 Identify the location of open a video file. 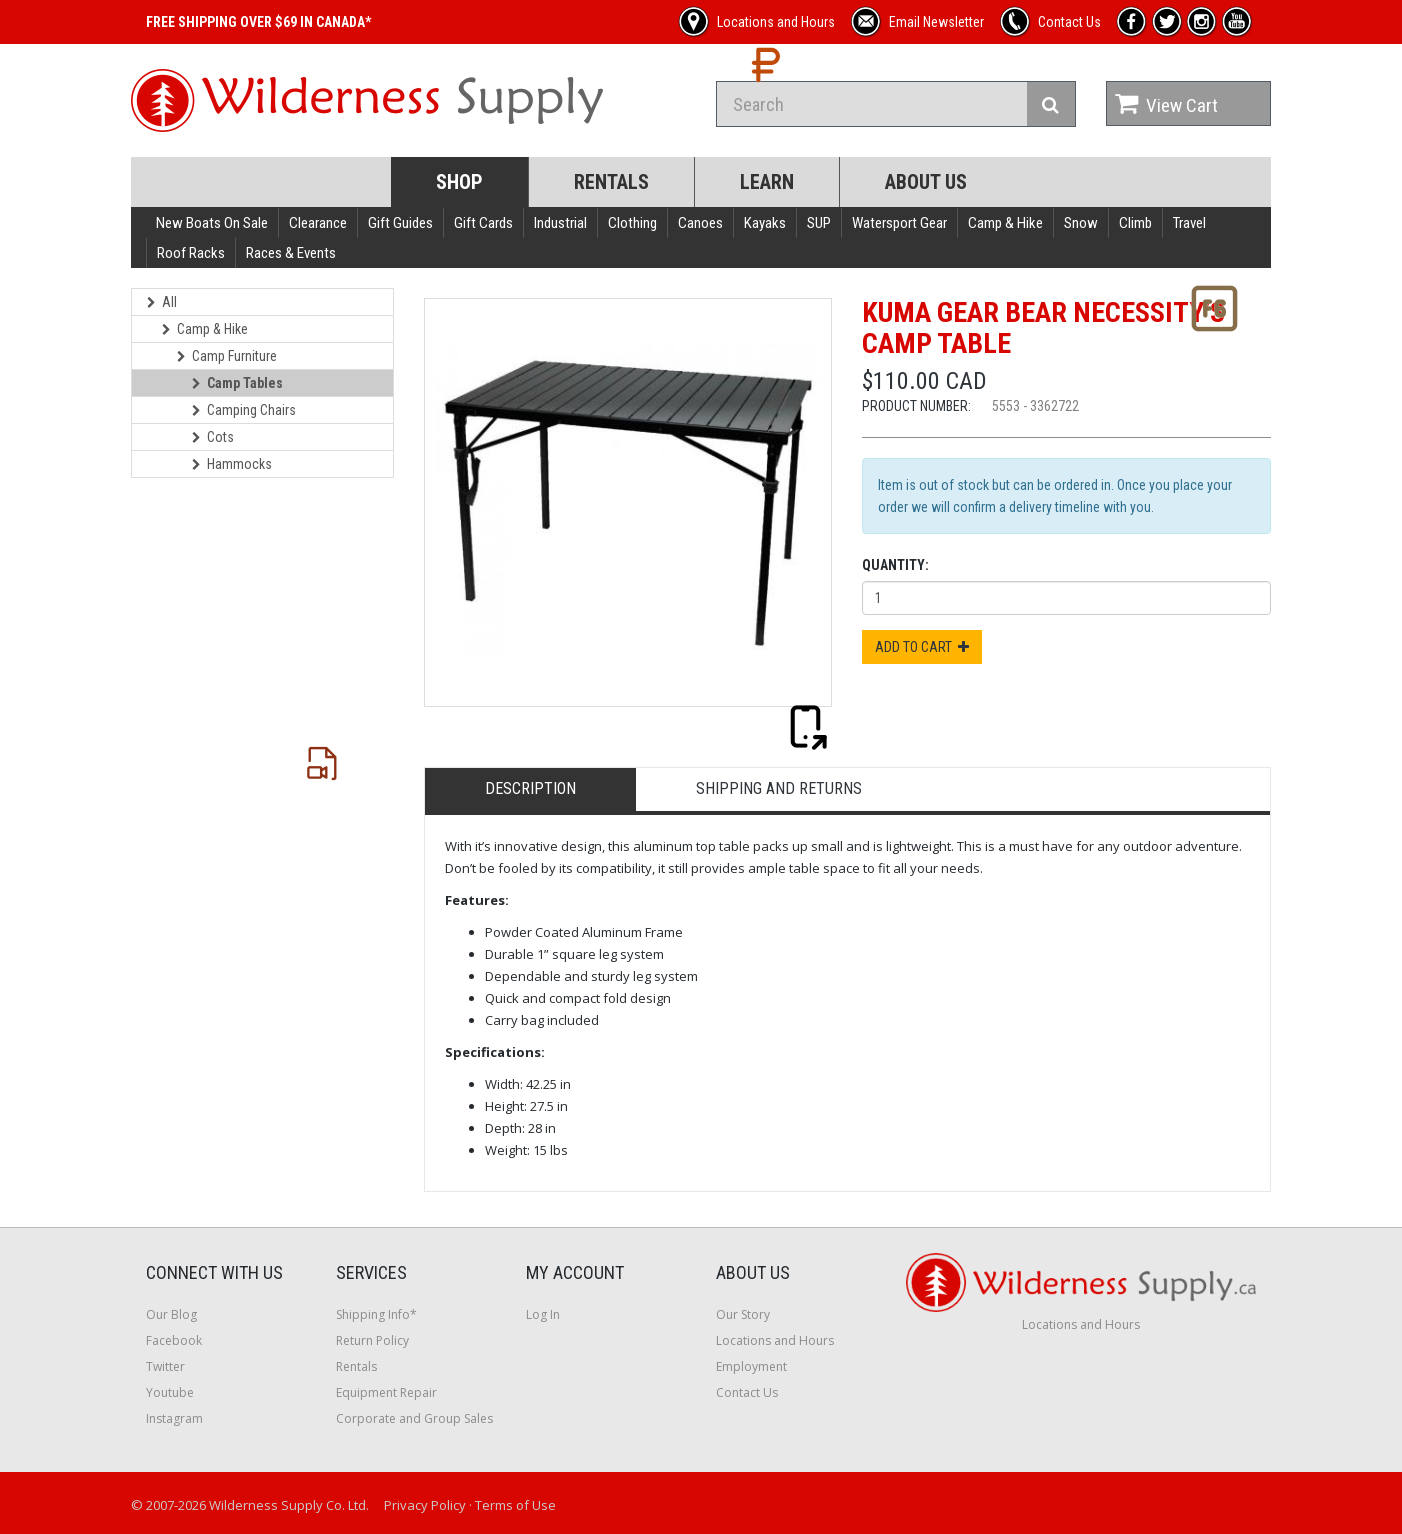
(322, 763).